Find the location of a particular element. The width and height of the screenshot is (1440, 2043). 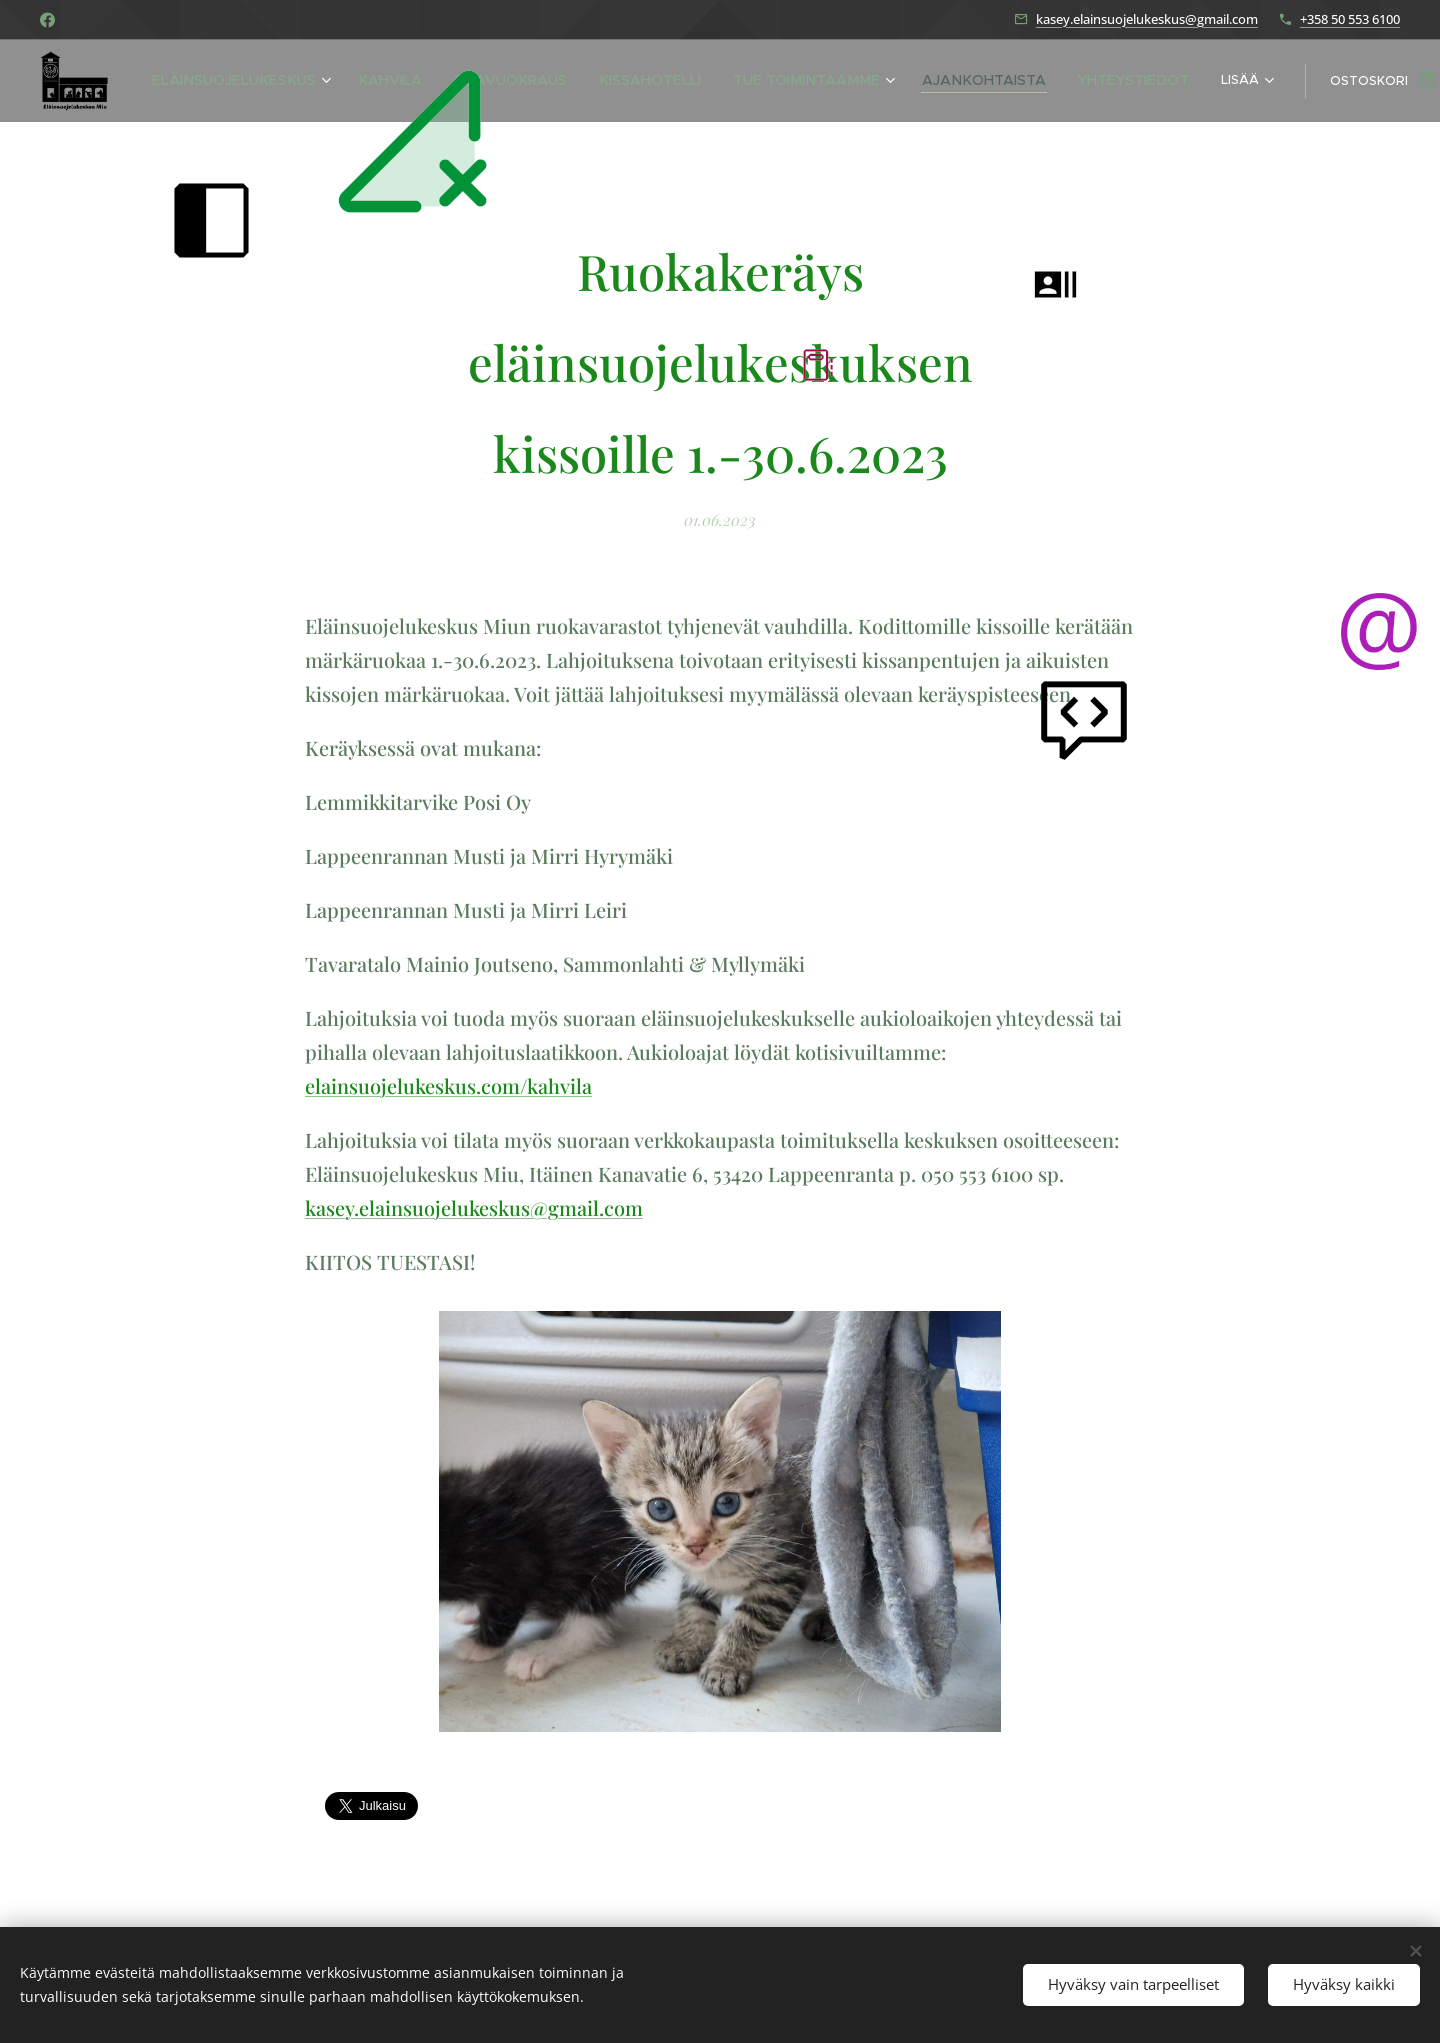

open notebook or journal view is located at coordinates (817, 365).